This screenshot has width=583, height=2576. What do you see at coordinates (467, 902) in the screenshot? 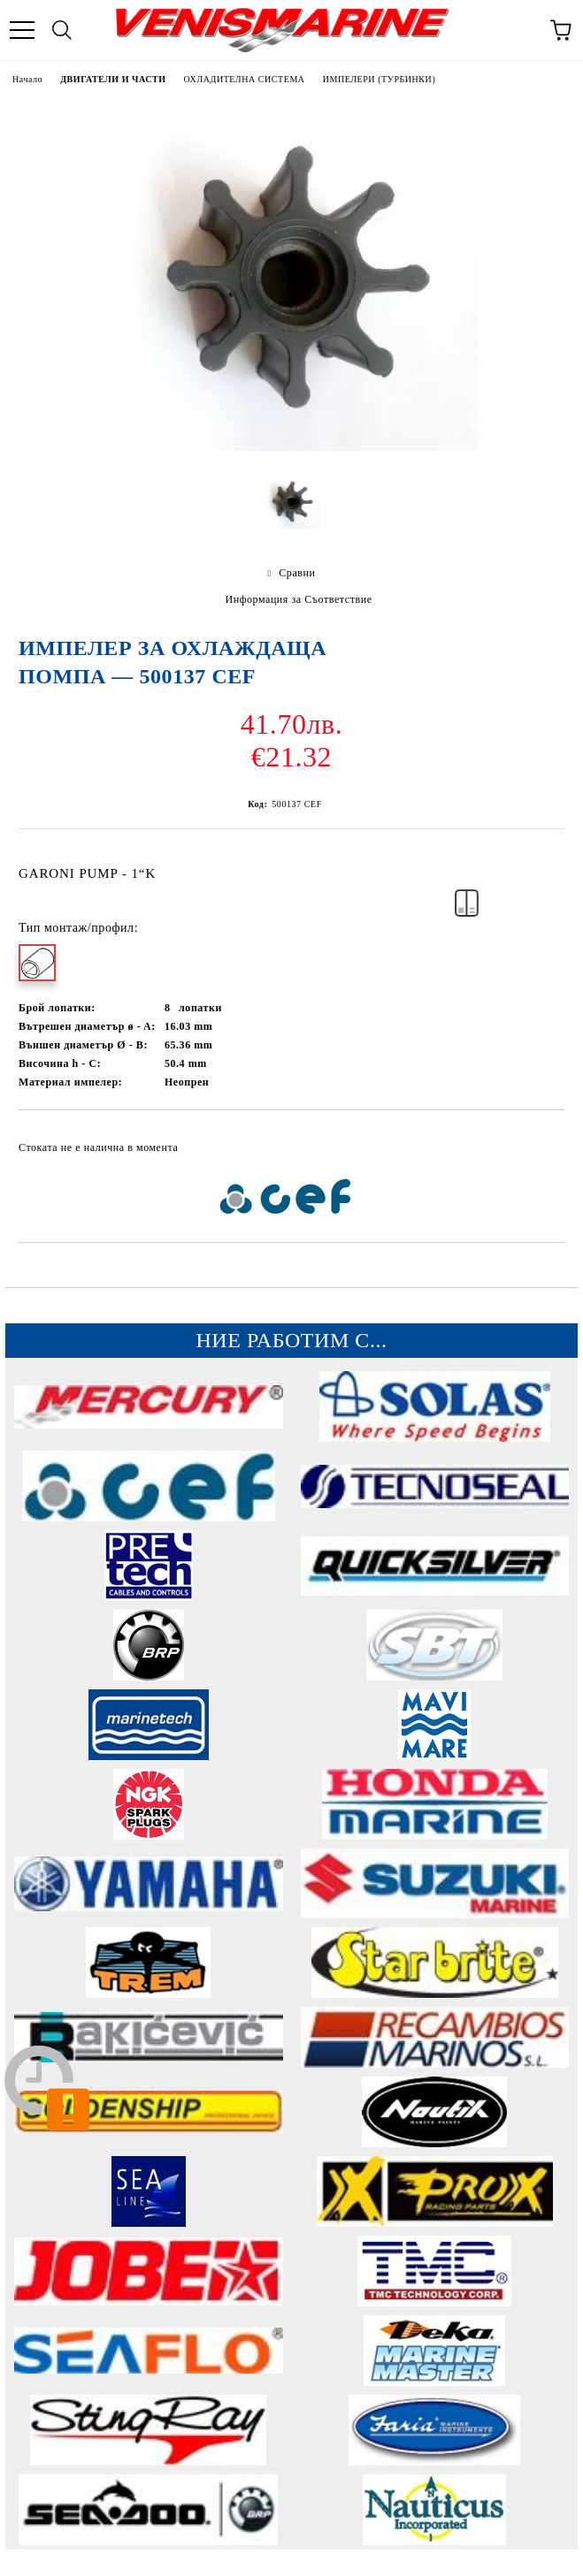
I see `open the packages app` at bounding box center [467, 902].